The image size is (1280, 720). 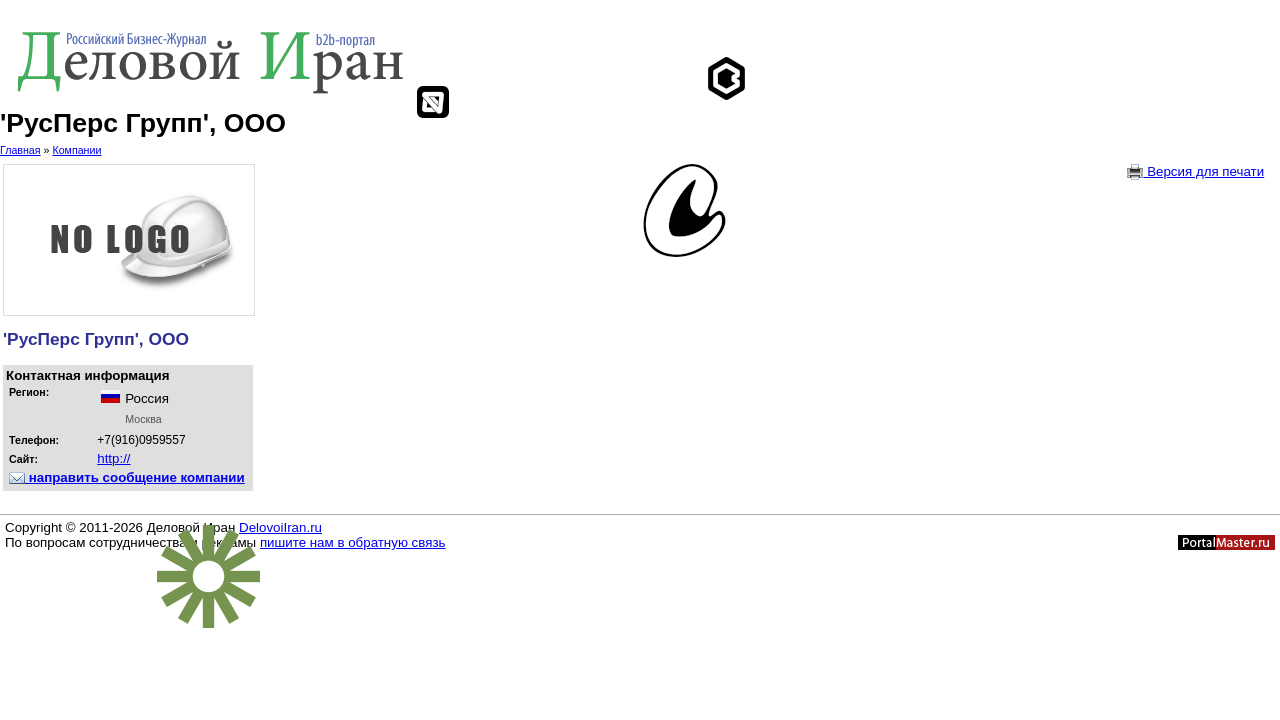 I want to click on open loom video messaging app, so click(x=208, y=576).